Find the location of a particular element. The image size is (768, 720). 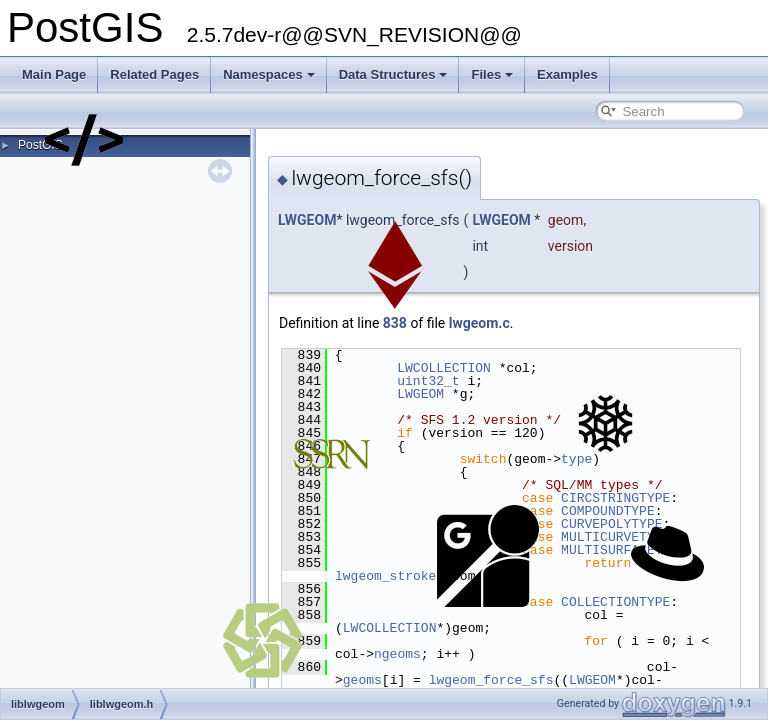

ethereum cryptocurrency logo is located at coordinates (395, 265).